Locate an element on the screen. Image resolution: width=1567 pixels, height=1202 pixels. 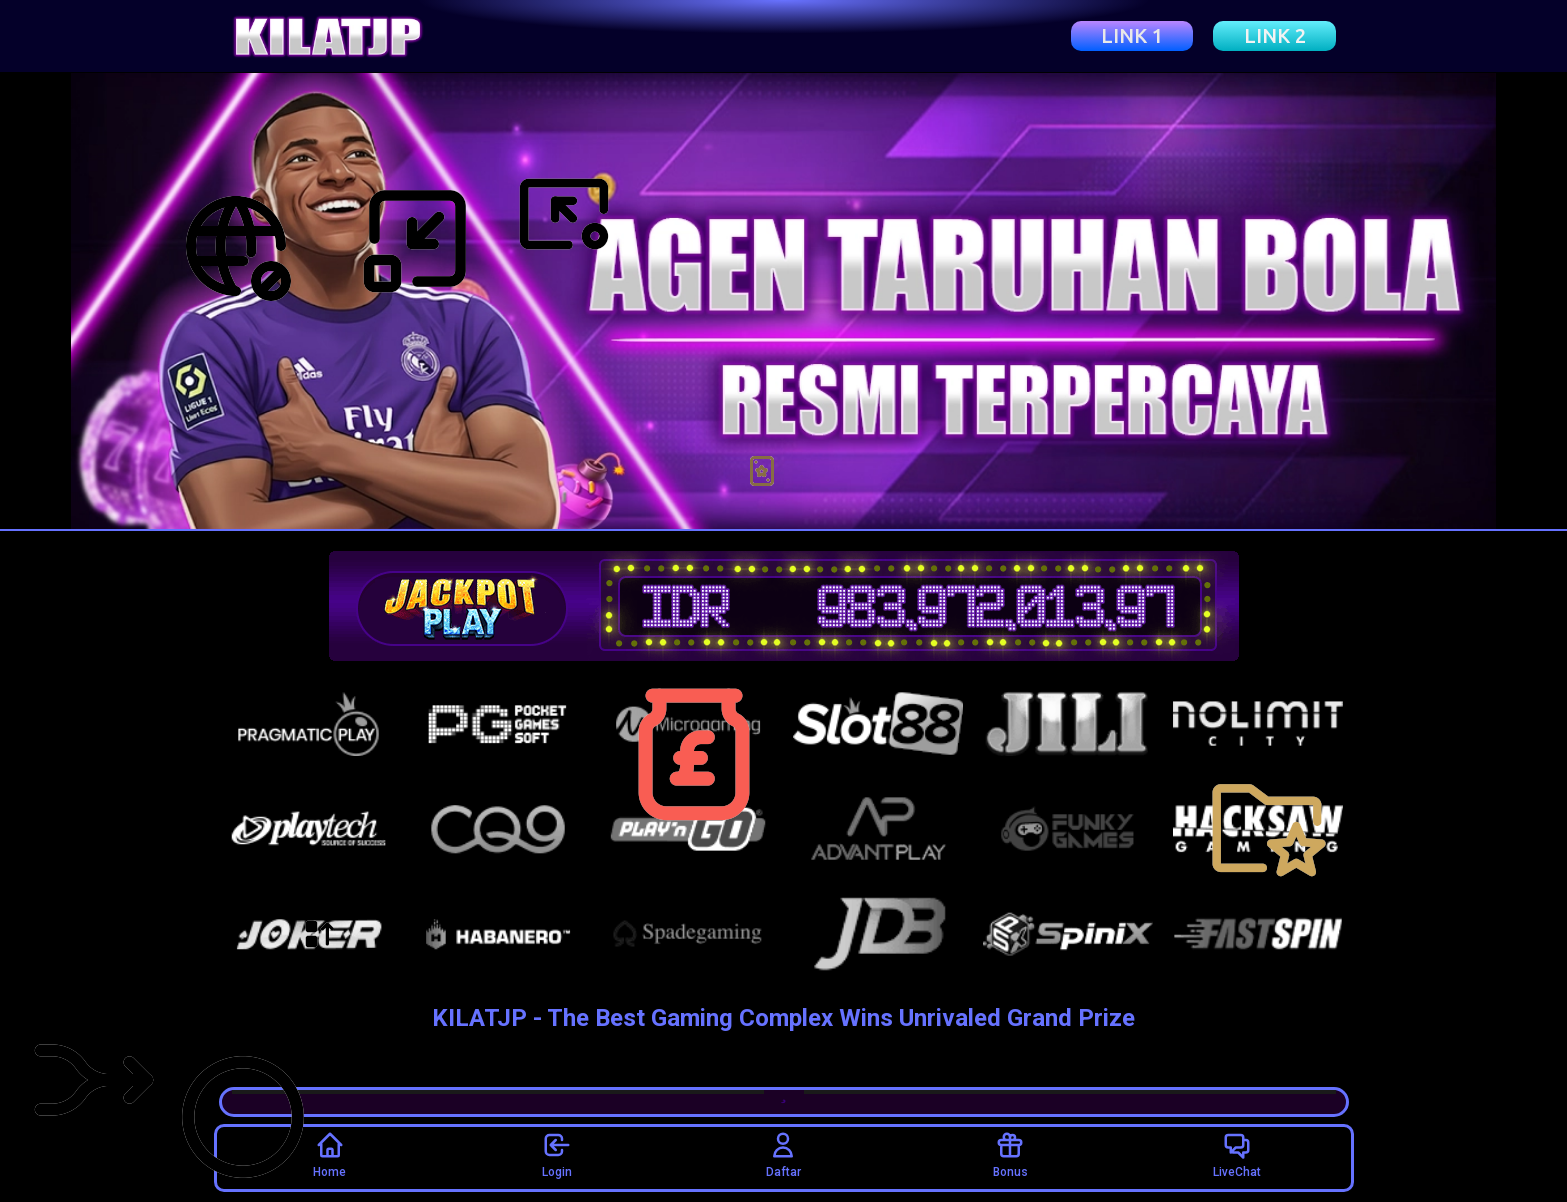
sort items in ascending order is located at coordinates (319, 934).